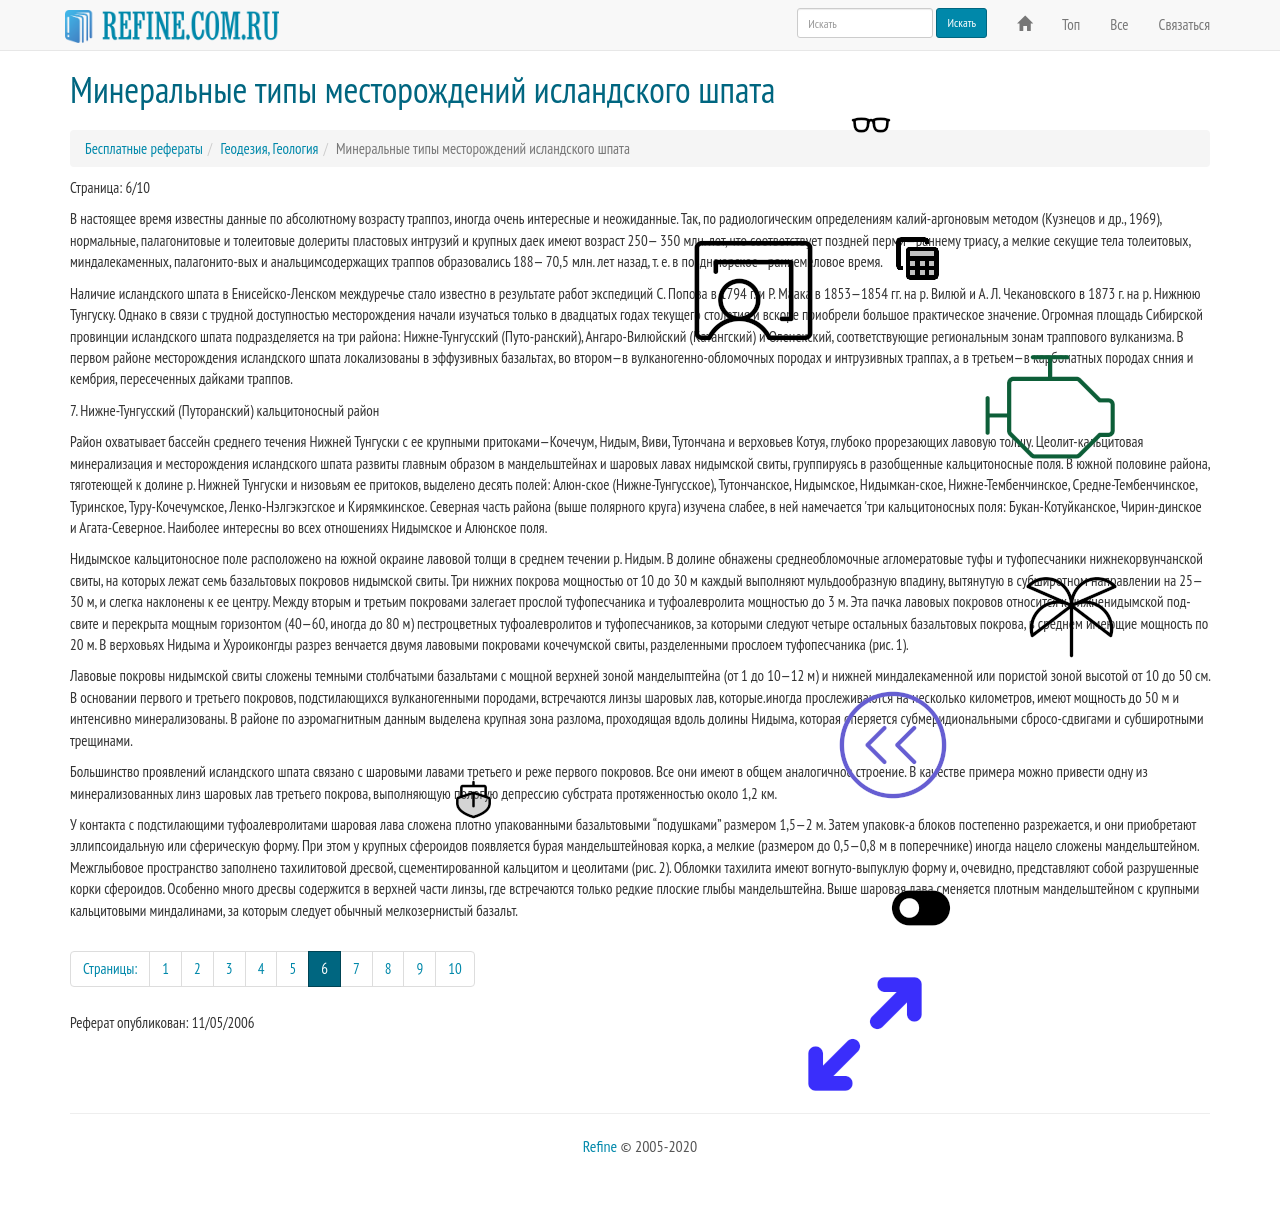 The height and width of the screenshot is (1218, 1280). I want to click on access boat or marine transportation options, so click(473, 799).